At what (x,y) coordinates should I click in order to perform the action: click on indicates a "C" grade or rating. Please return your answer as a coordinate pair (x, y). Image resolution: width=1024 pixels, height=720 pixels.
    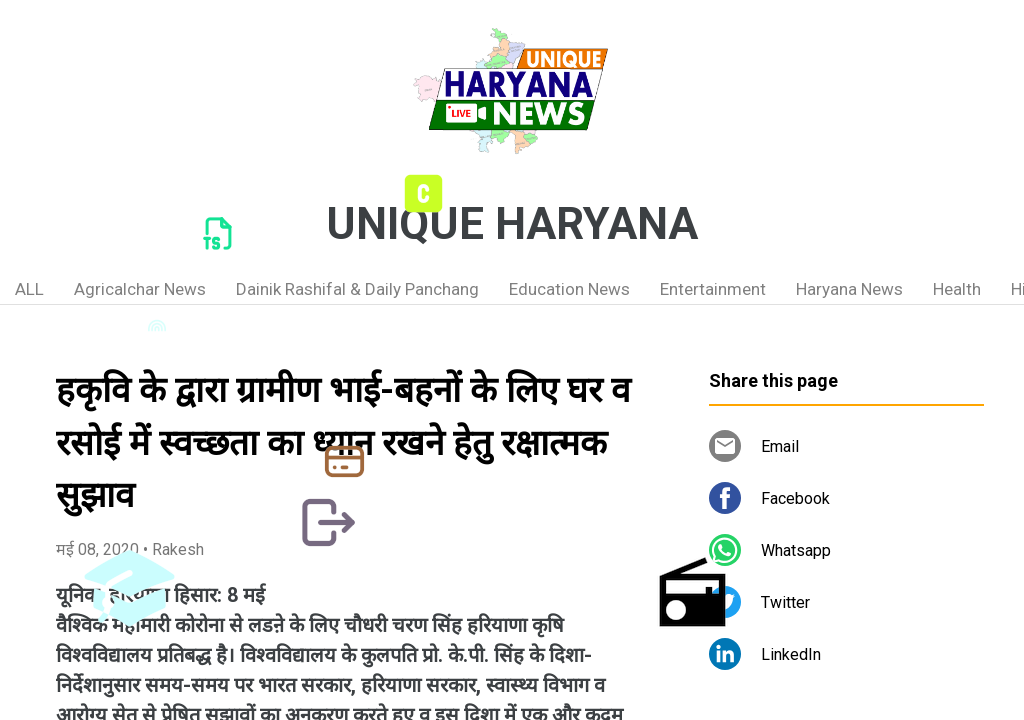
    Looking at the image, I should click on (423, 193).